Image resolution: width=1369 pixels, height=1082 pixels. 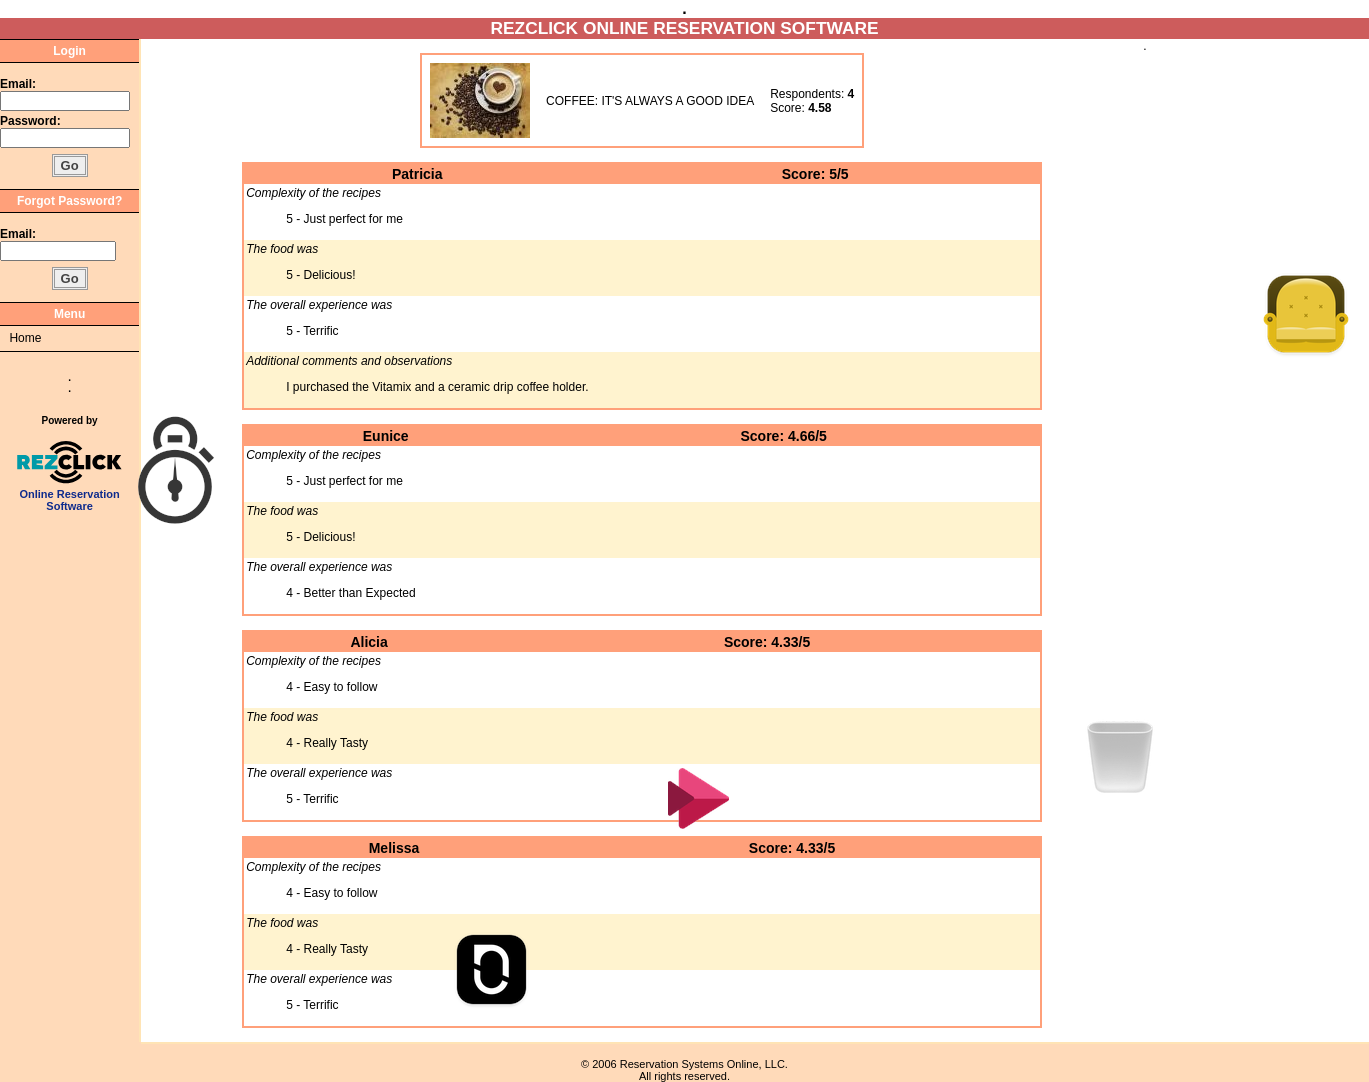 I want to click on open system profiler to analyze performance, so click(x=175, y=472).